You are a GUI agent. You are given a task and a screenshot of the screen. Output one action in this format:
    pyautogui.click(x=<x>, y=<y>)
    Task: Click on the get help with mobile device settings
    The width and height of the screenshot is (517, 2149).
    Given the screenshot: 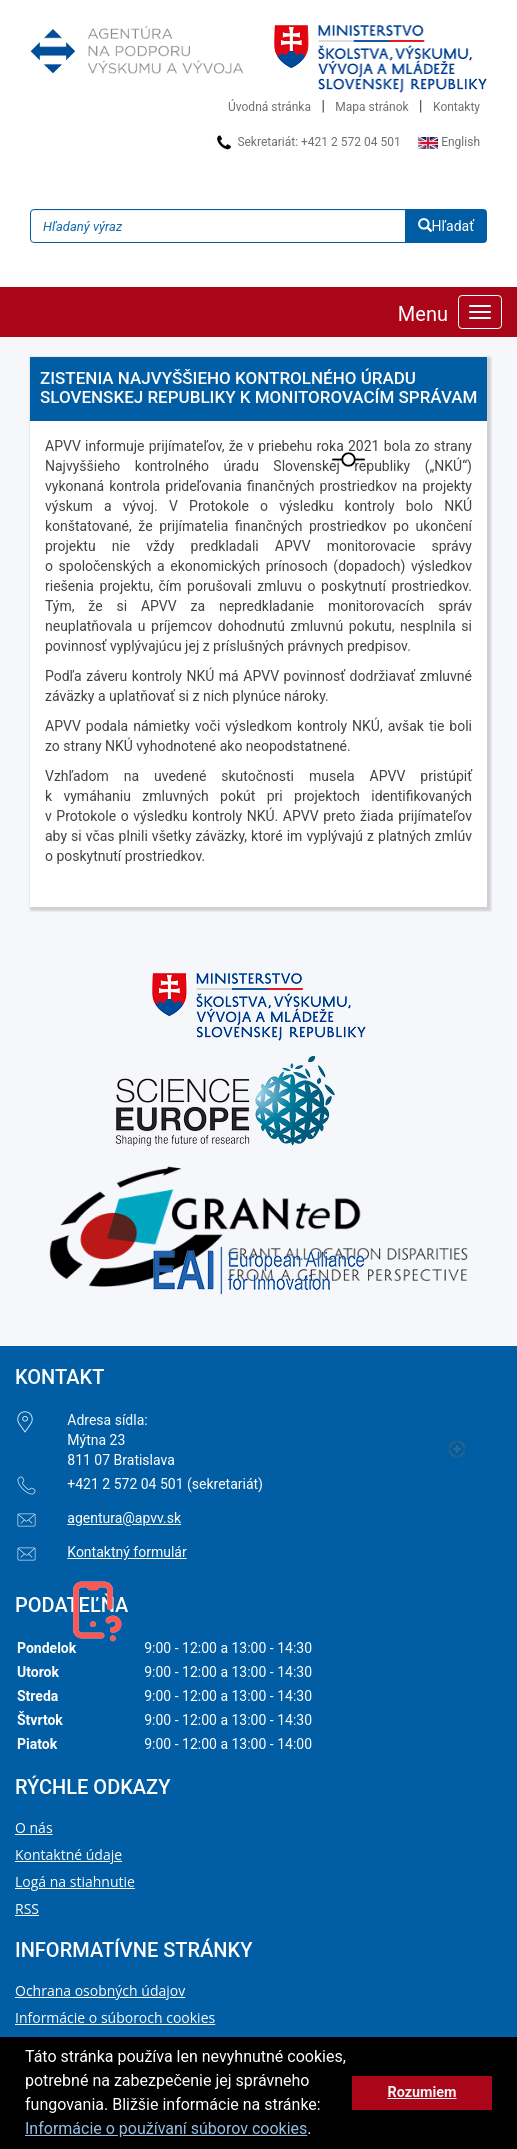 What is the action you would take?
    pyautogui.click(x=93, y=1610)
    